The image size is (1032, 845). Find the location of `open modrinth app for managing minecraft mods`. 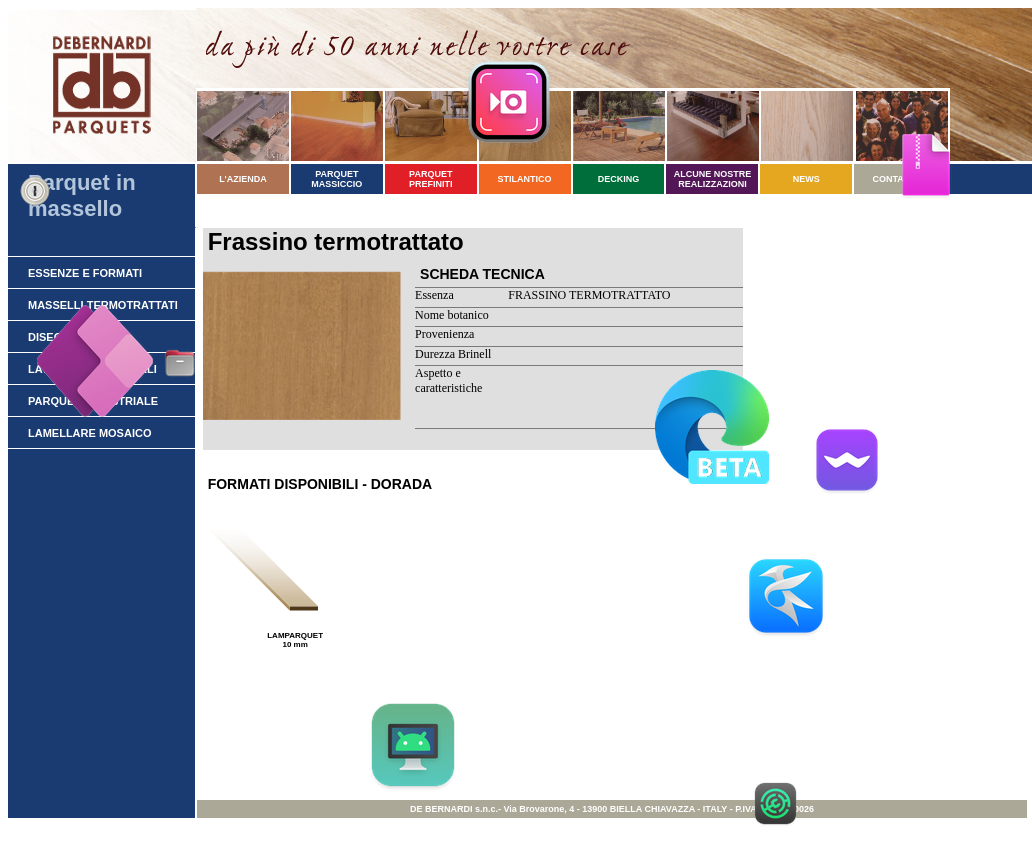

open modrinth app for managing minecraft mods is located at coordinates (775, 803).